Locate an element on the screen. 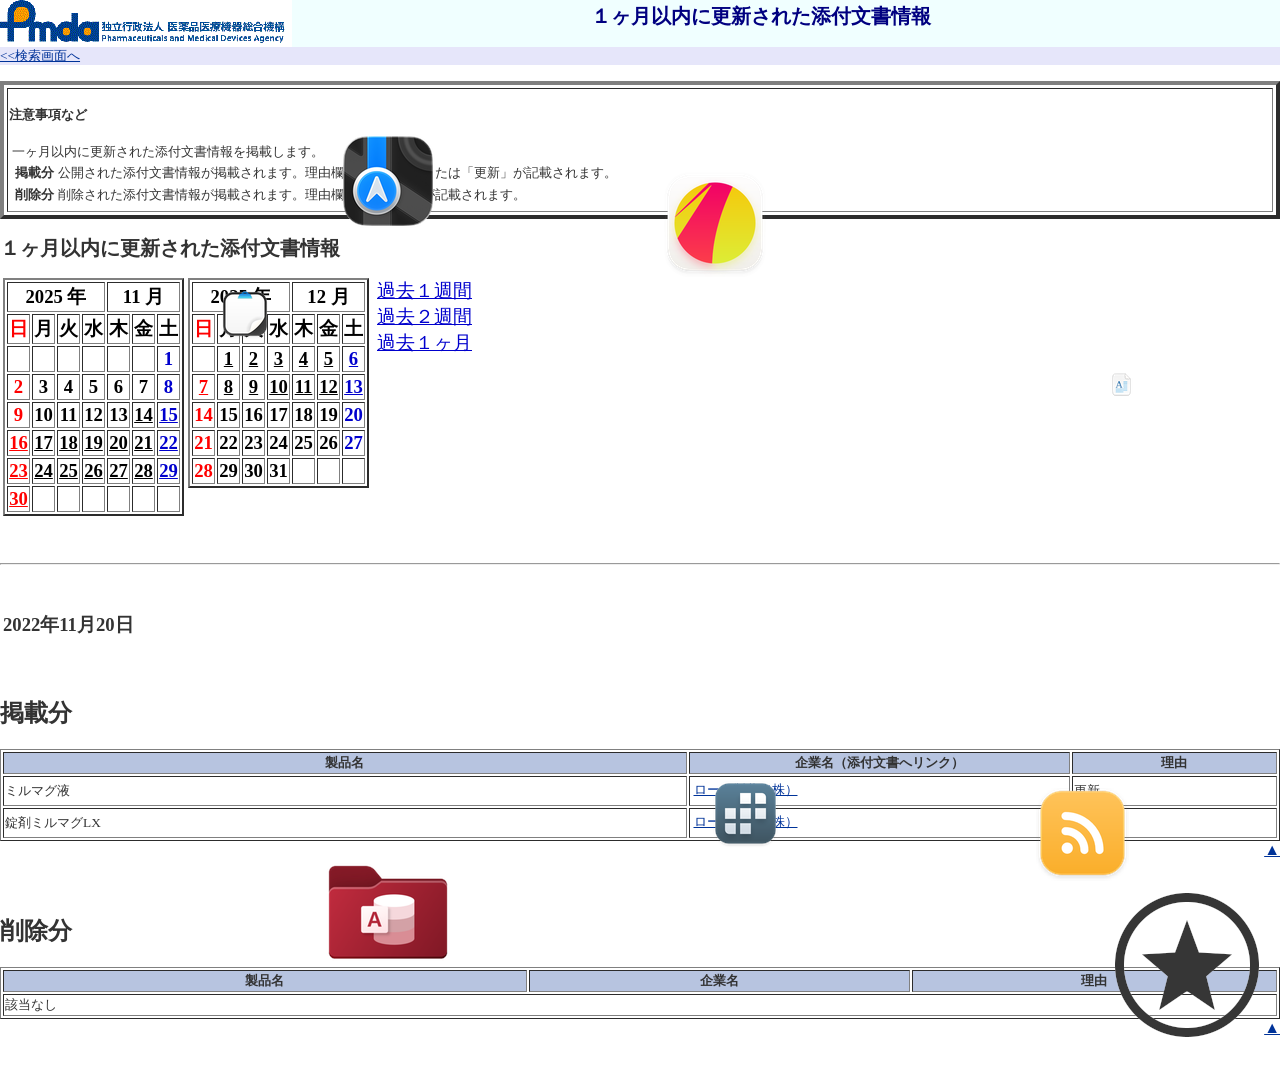  set default applications for file types is located at coordinates (1187, 965).